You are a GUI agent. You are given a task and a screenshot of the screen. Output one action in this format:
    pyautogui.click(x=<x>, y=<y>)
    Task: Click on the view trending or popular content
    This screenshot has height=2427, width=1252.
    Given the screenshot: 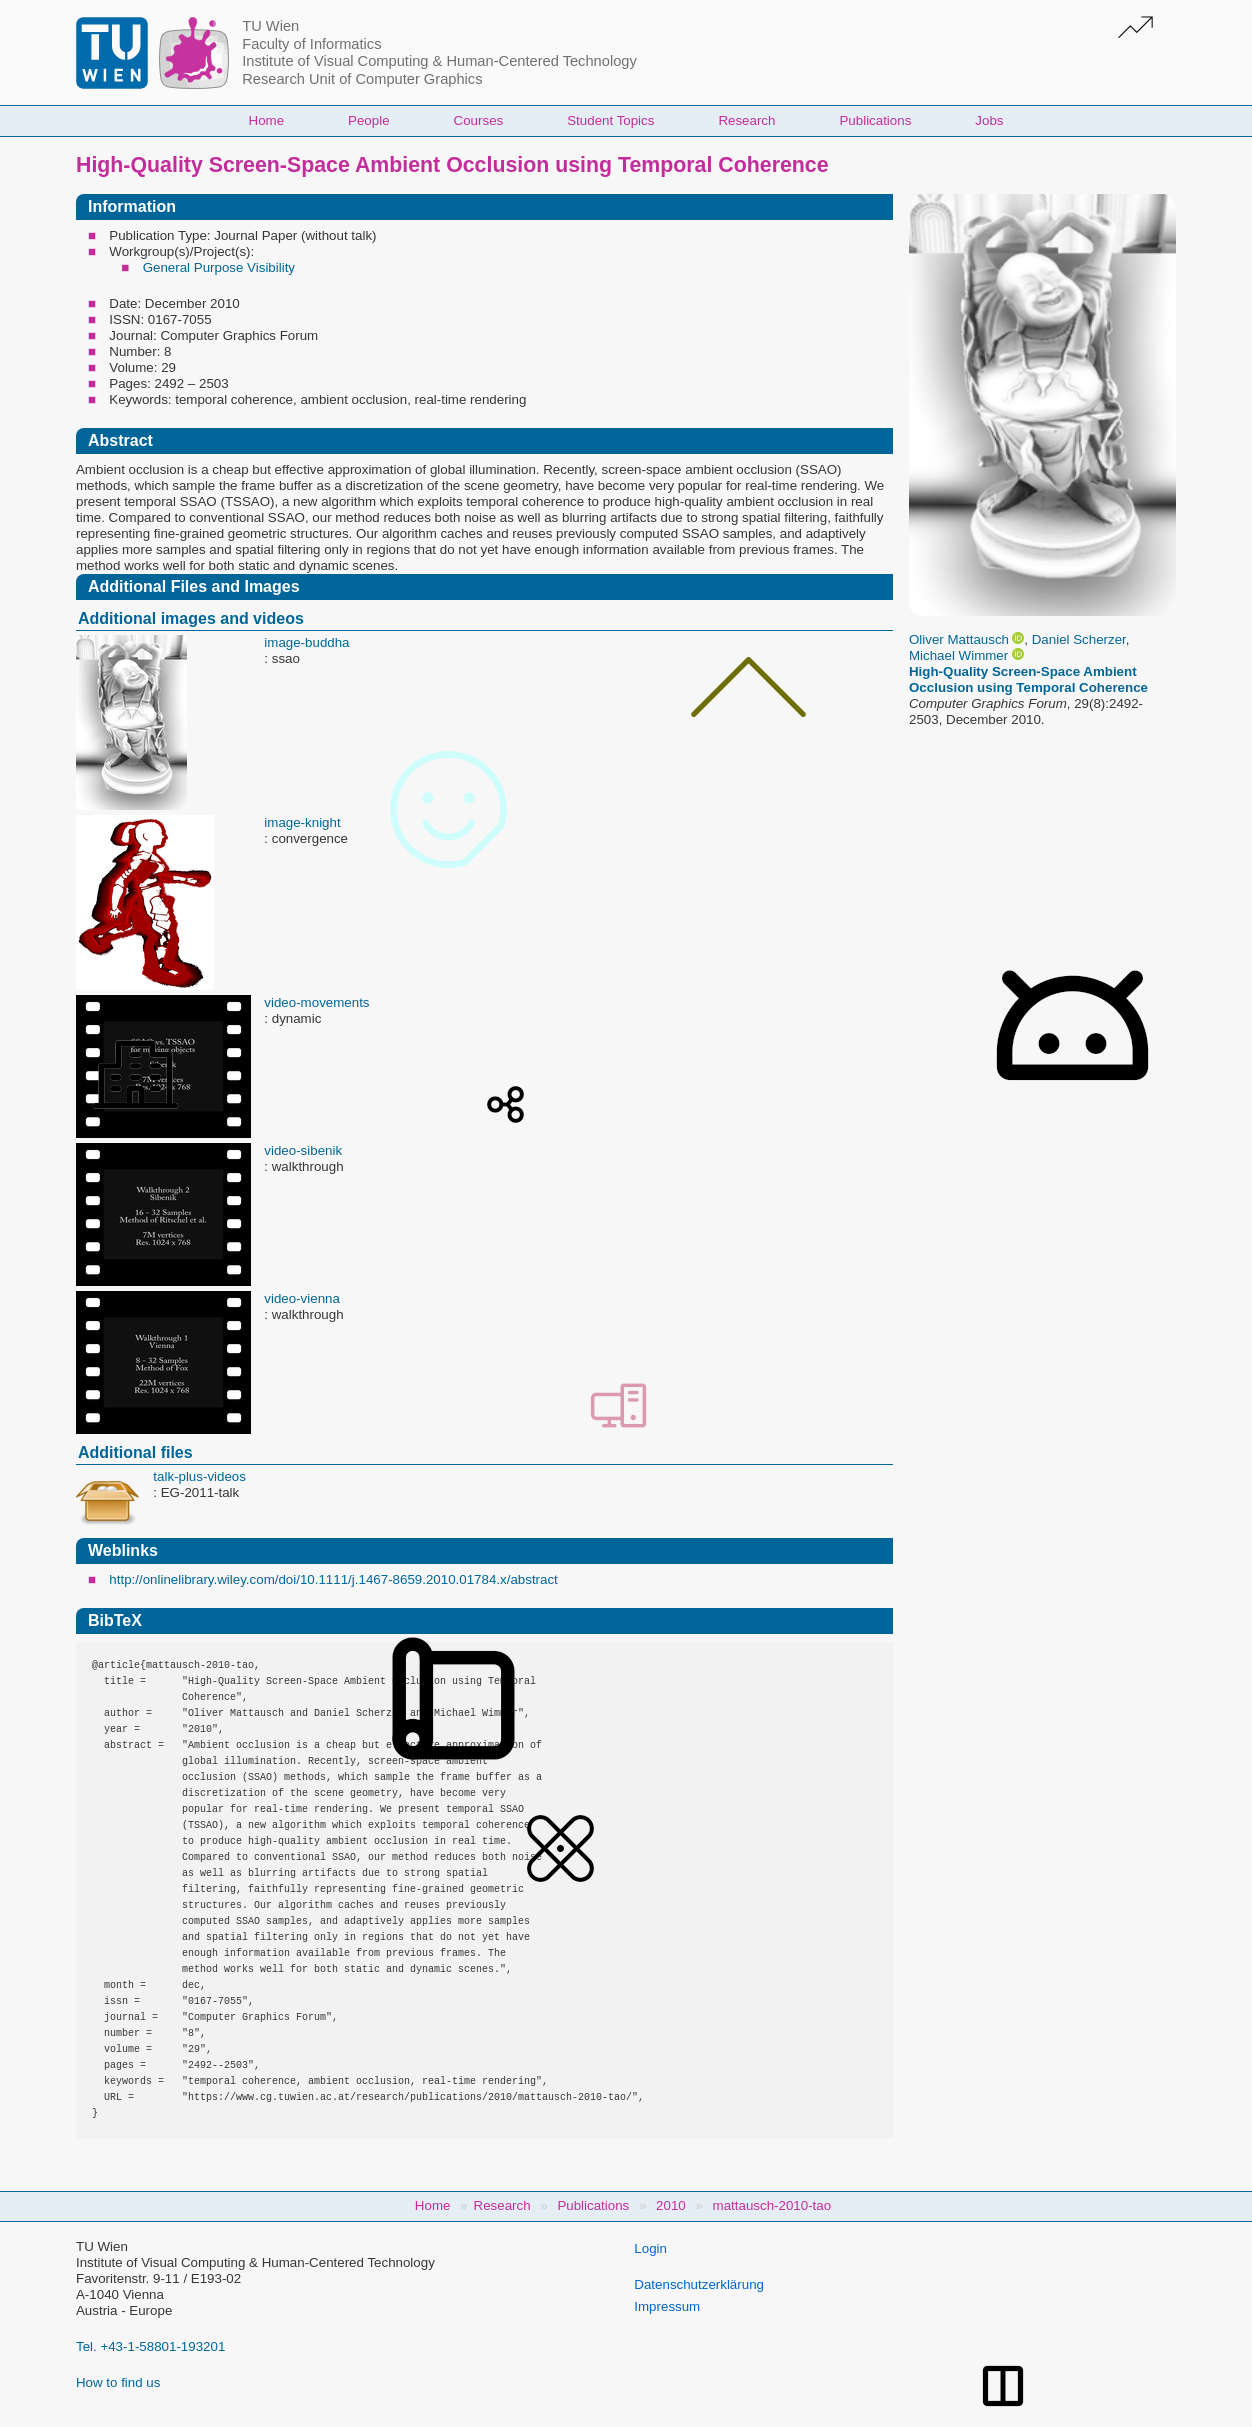 What is the action you would take?
    pyautogui.click(x=1135, y=28)
    